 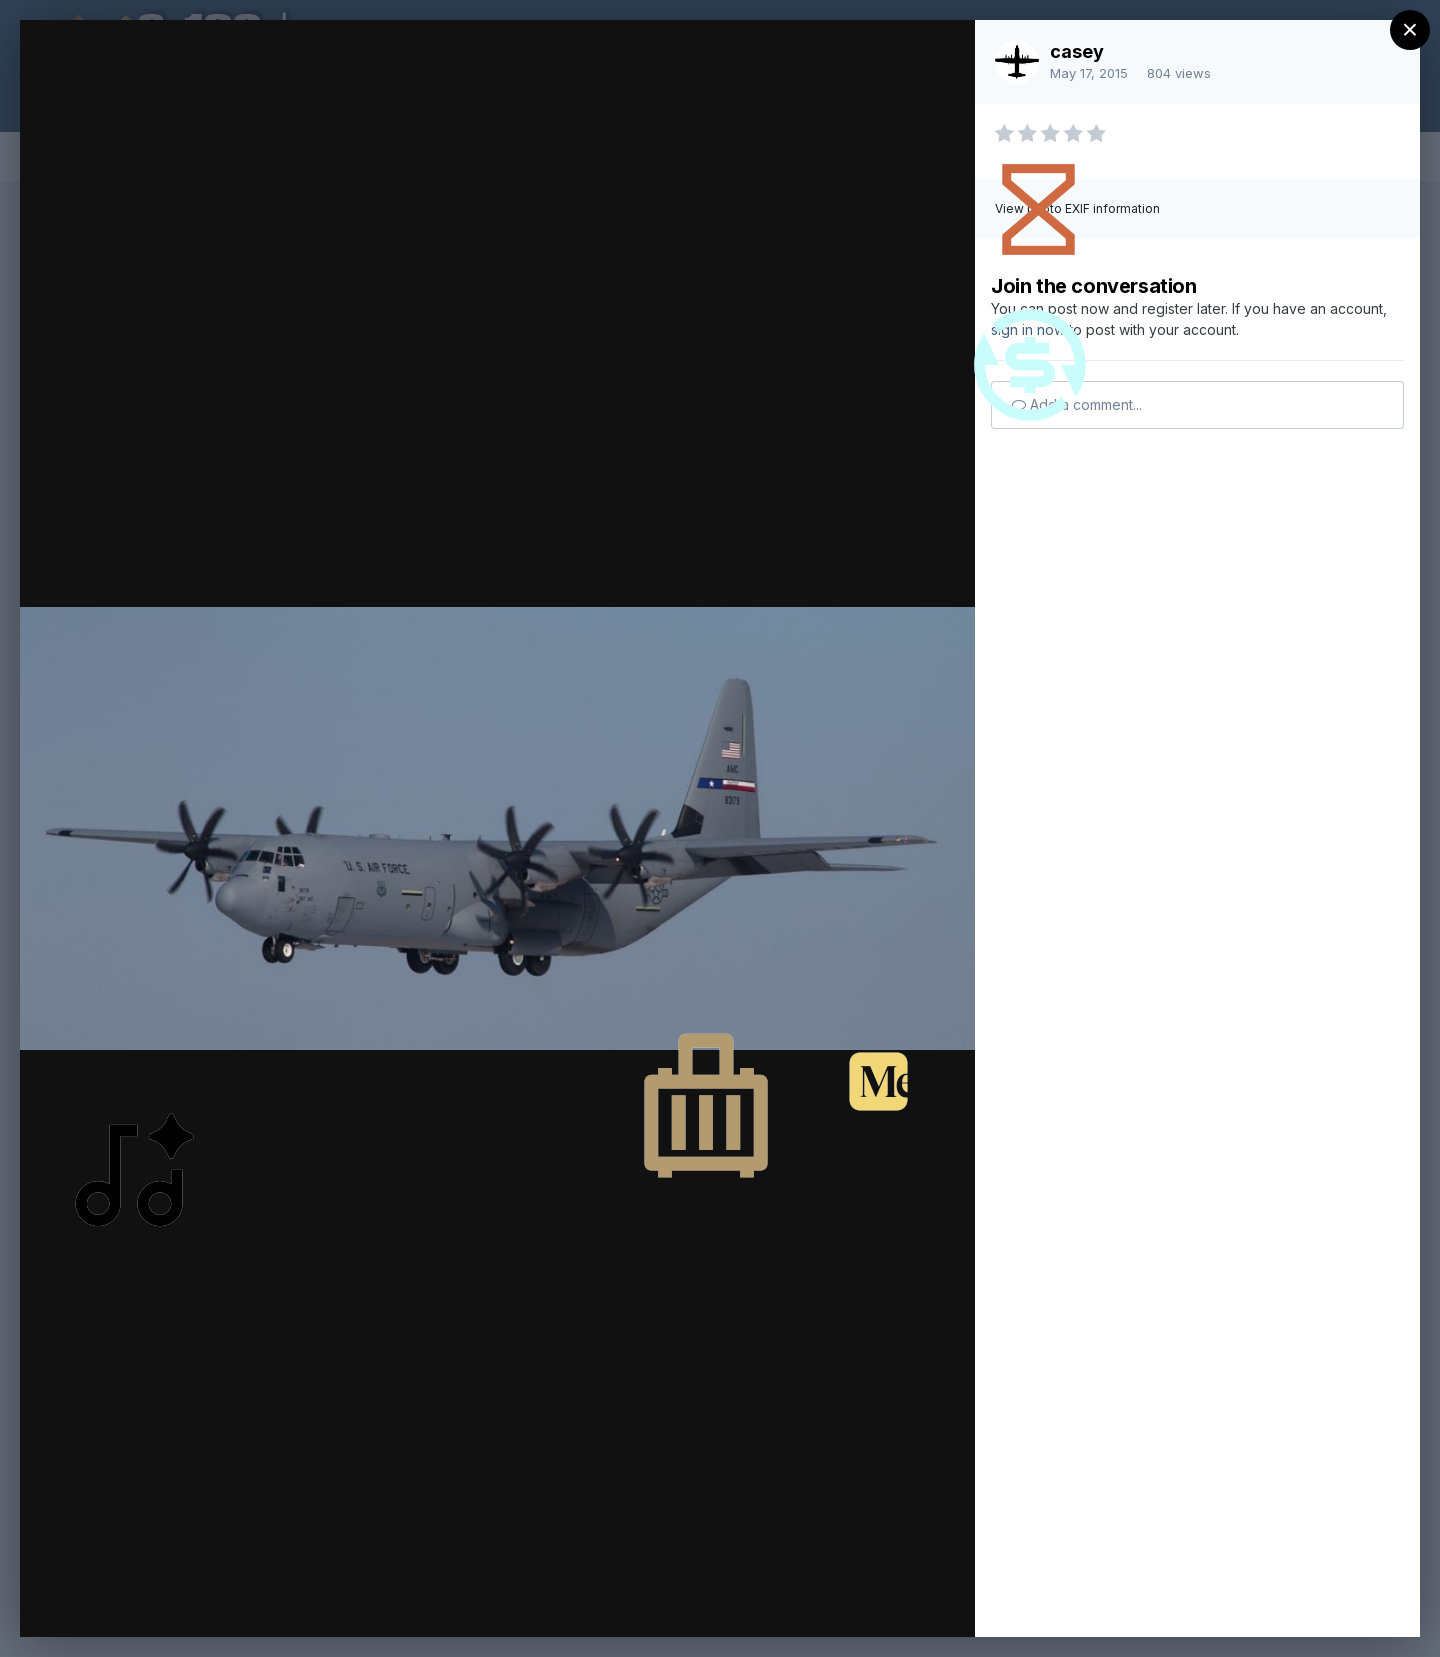 What do you see at coordinates (878, 1081) in the screenshot?
I see `open the Medium app` at bounding box center [878, 1081].